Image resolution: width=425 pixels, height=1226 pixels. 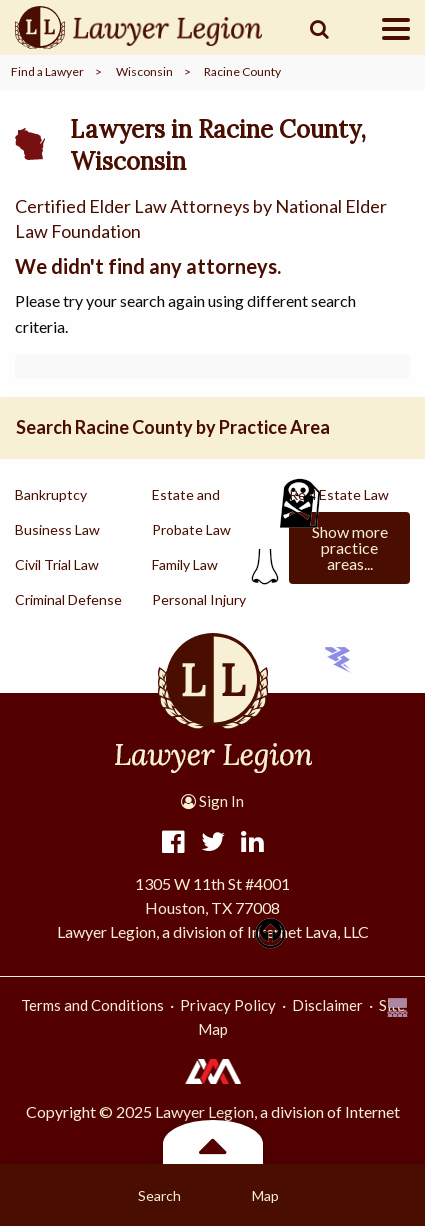 I want to click on indicates north or upward direction in a game compass, so click(x=270, y=933).